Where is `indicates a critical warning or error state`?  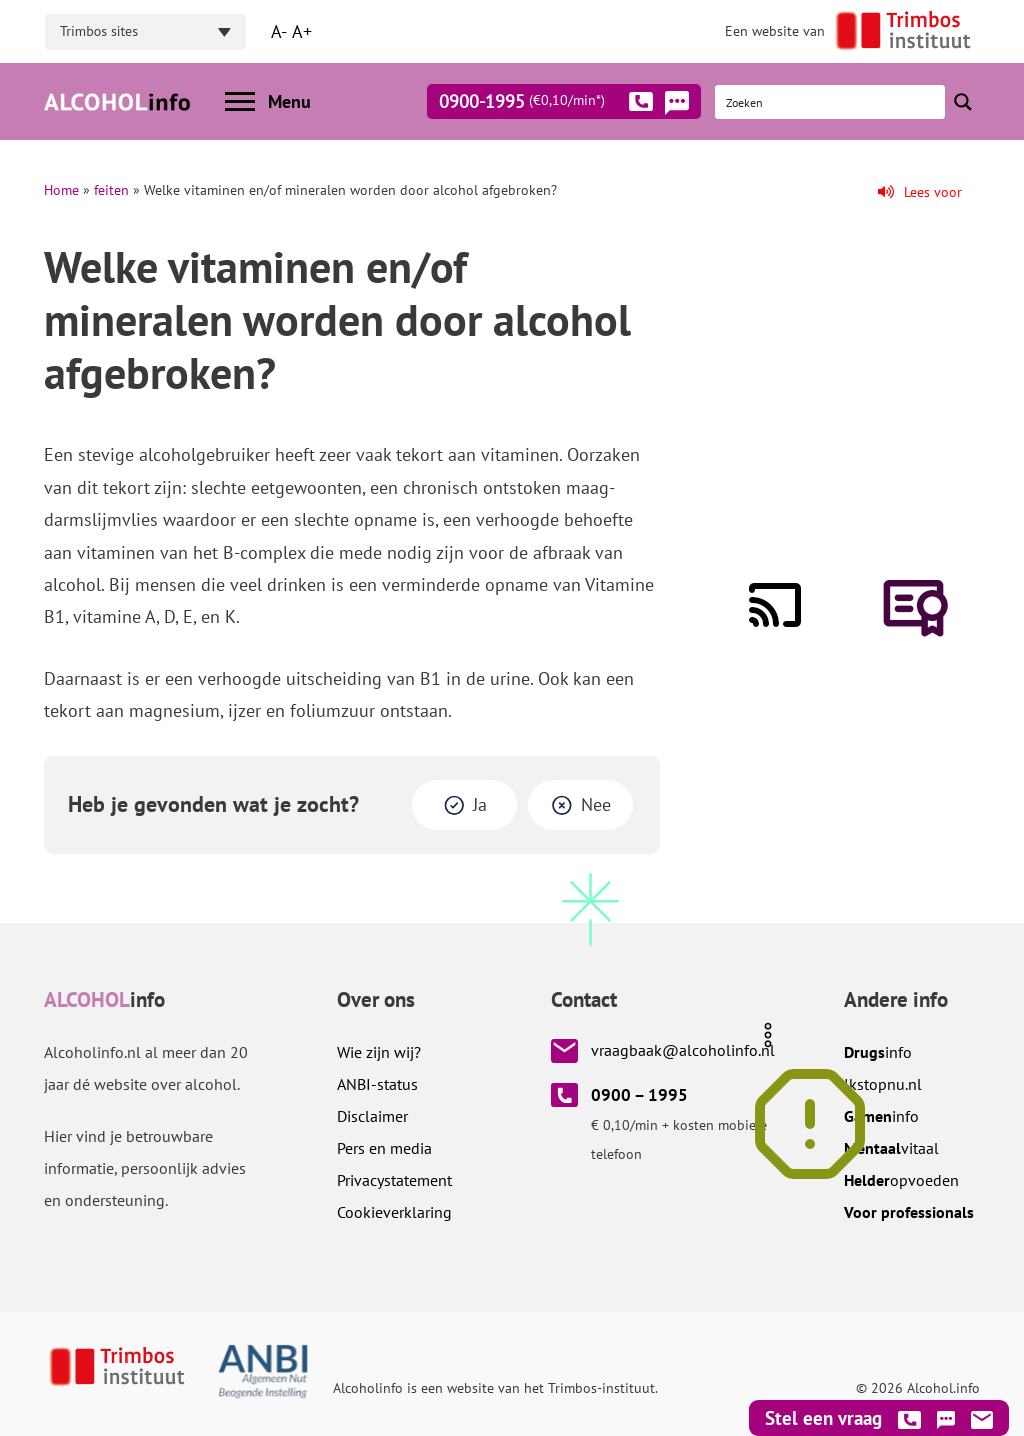 indicates a critical warning or error state is located at coordinates (810, 1124).